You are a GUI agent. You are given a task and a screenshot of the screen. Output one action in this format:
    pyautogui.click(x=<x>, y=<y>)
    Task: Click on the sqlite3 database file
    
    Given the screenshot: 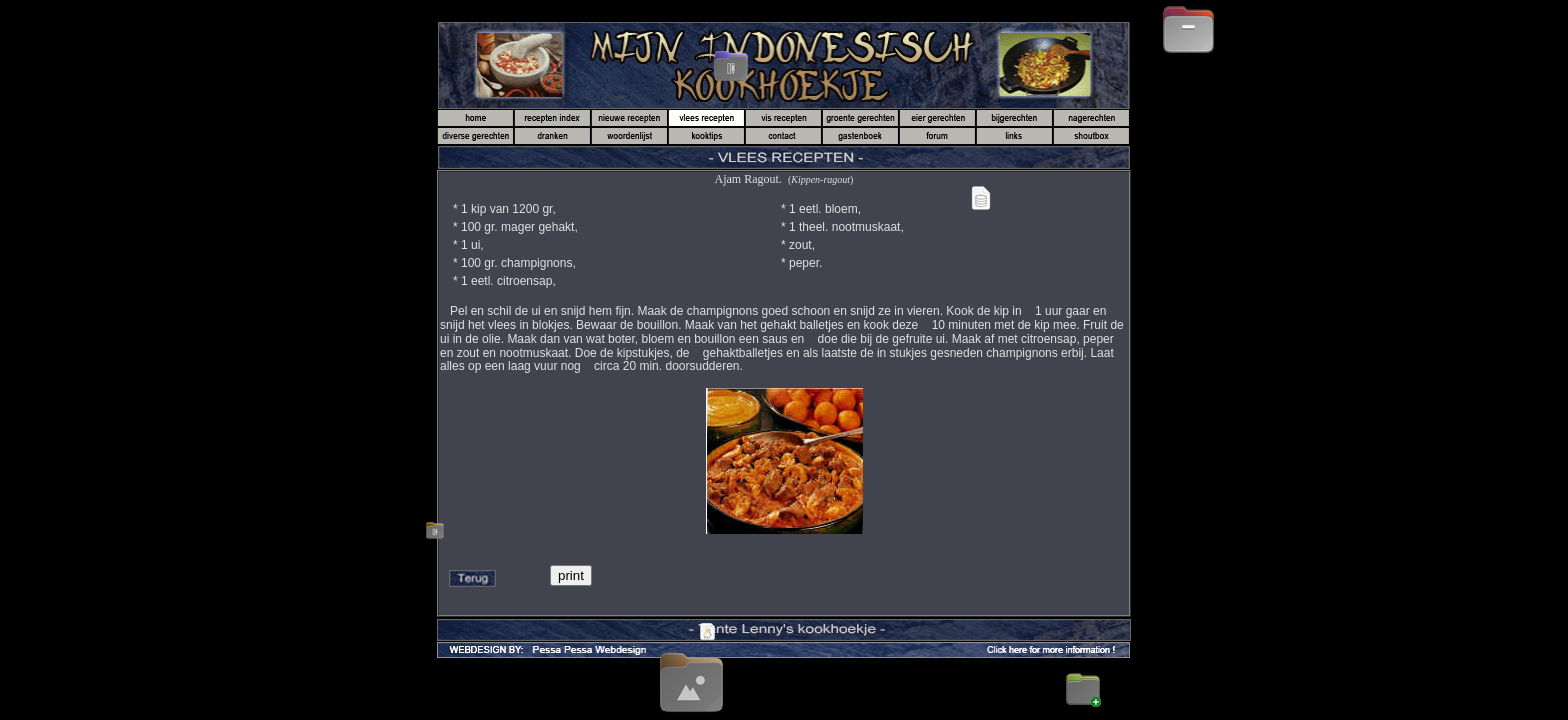 What is the action you would take?
    pyautogui.click(x=981, y=198)
    